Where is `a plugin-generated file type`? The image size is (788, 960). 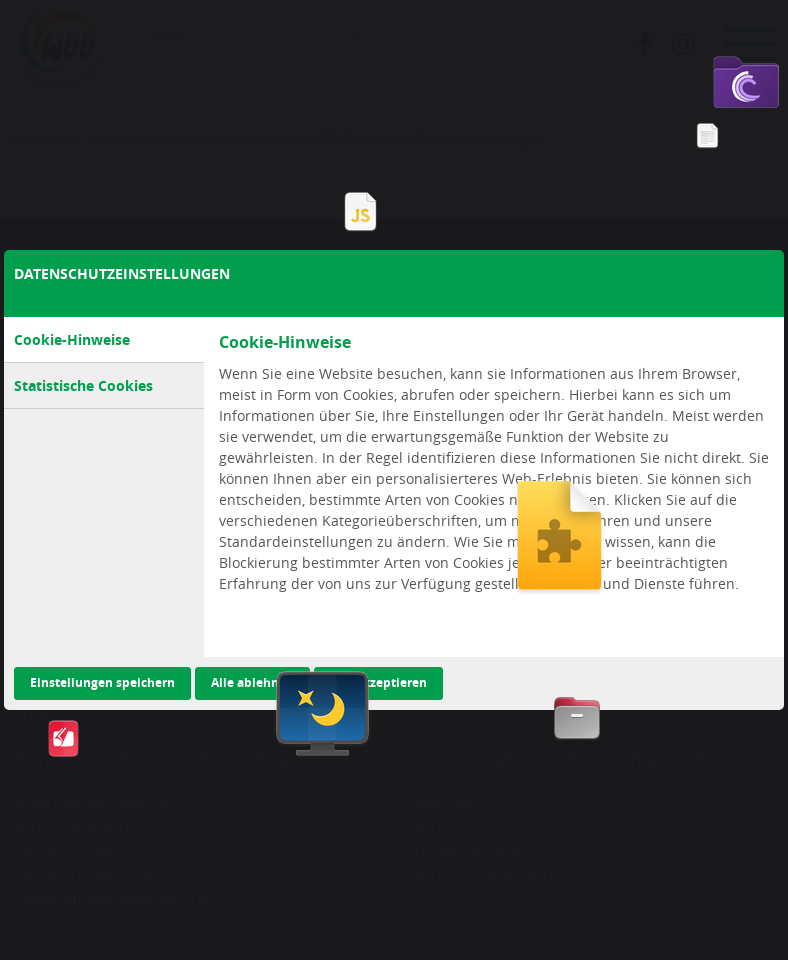 a plugin-generated file type is located at coordinates (559, 537).